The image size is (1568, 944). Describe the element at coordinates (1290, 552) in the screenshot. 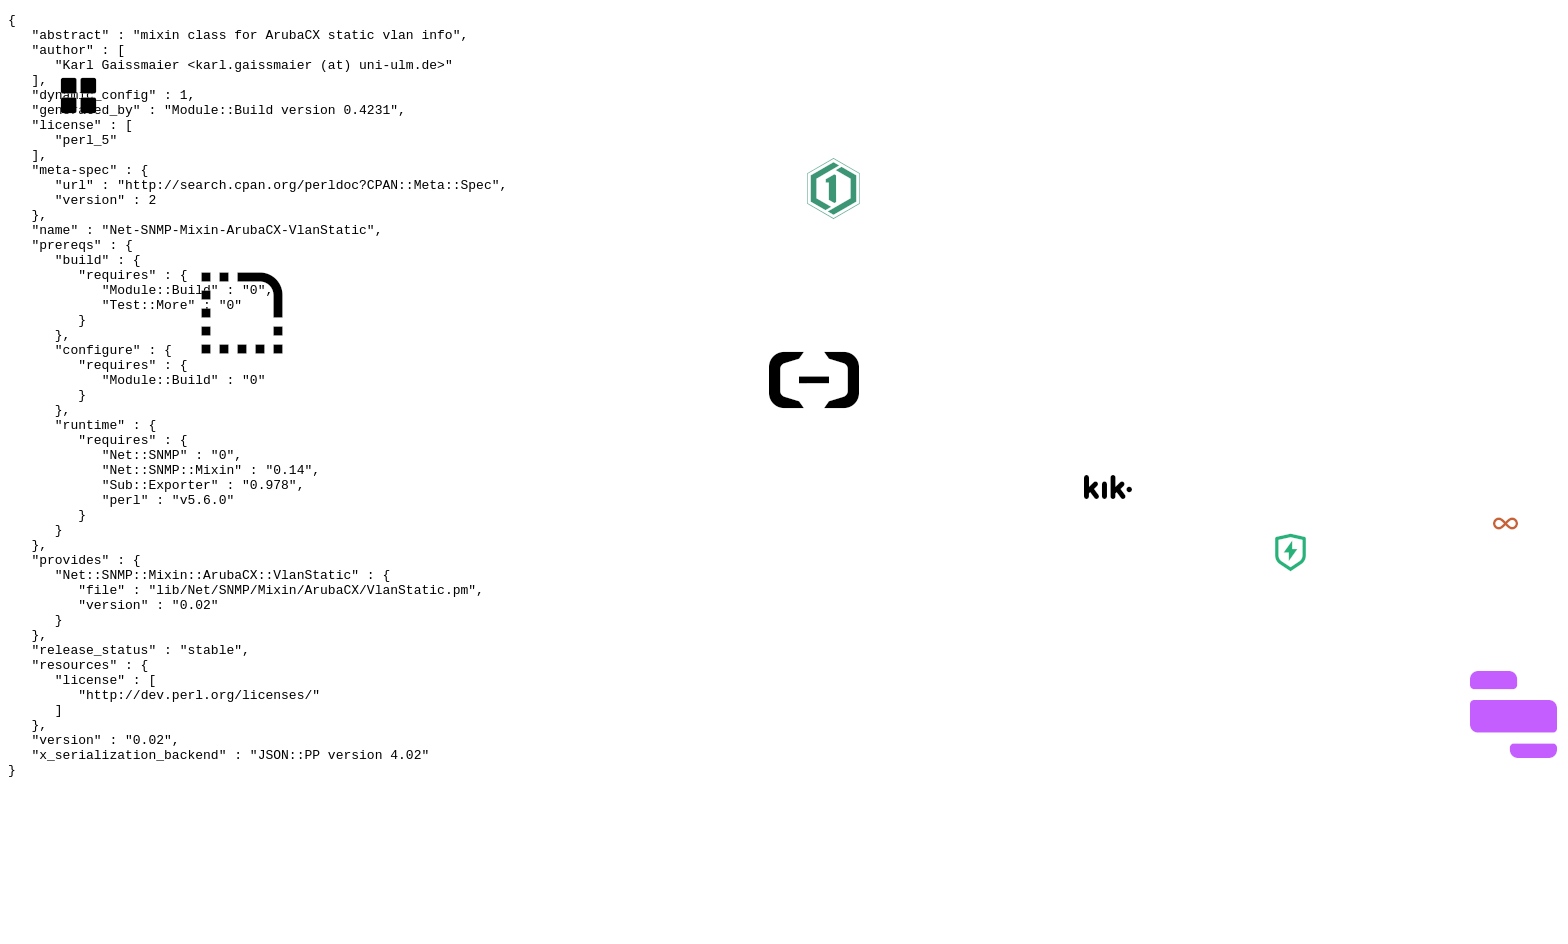

I see `enable fast security scan` at that location.